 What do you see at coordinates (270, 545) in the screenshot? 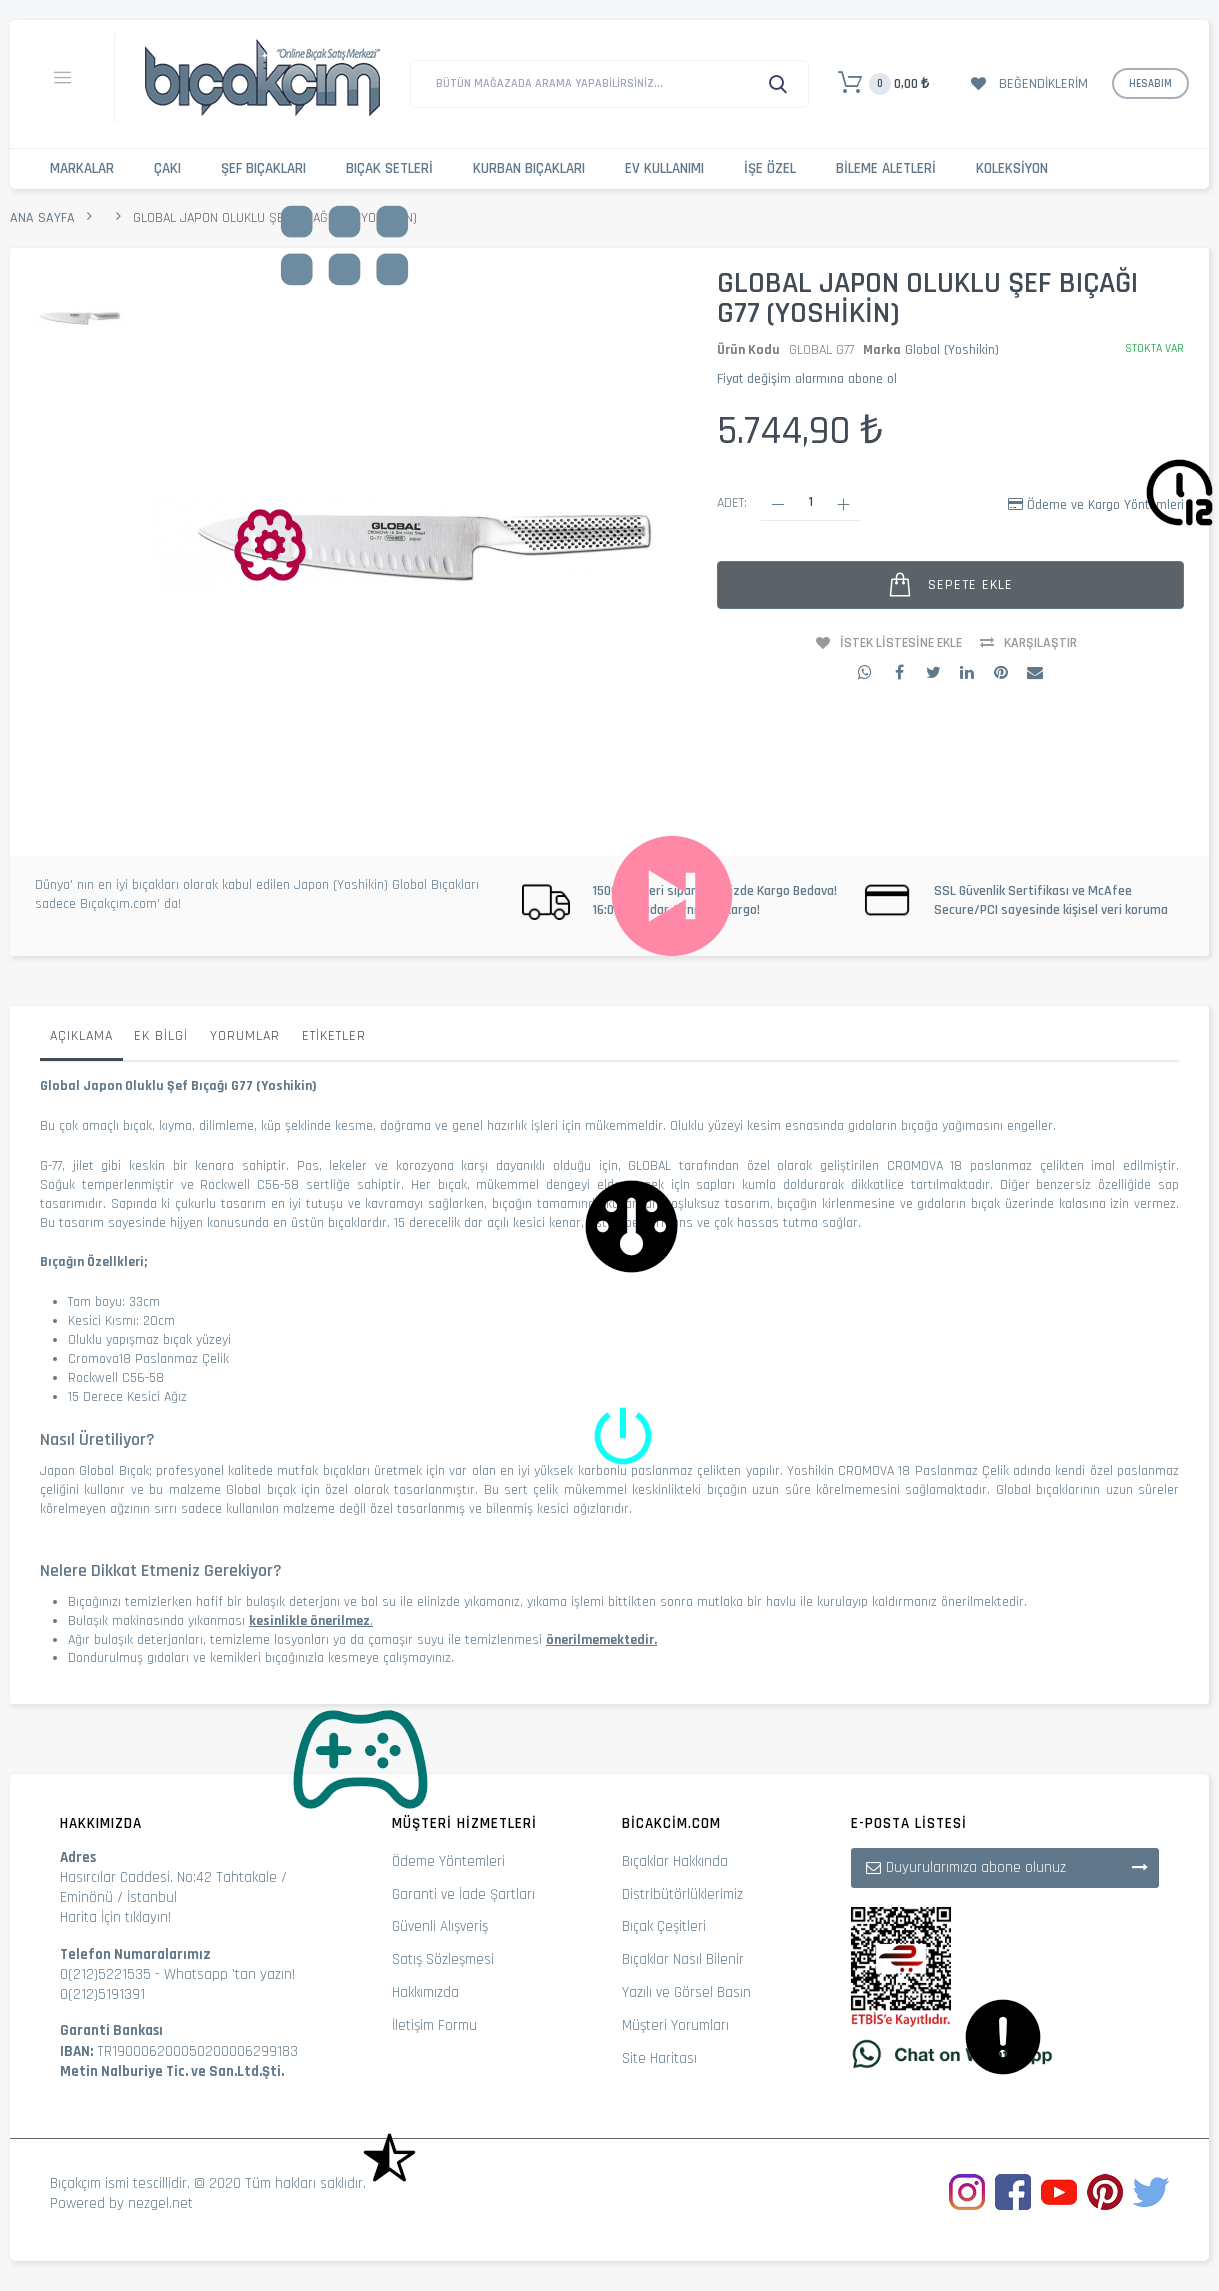
I see `access AI or machine learning settings` at bounding box center [270, 545].